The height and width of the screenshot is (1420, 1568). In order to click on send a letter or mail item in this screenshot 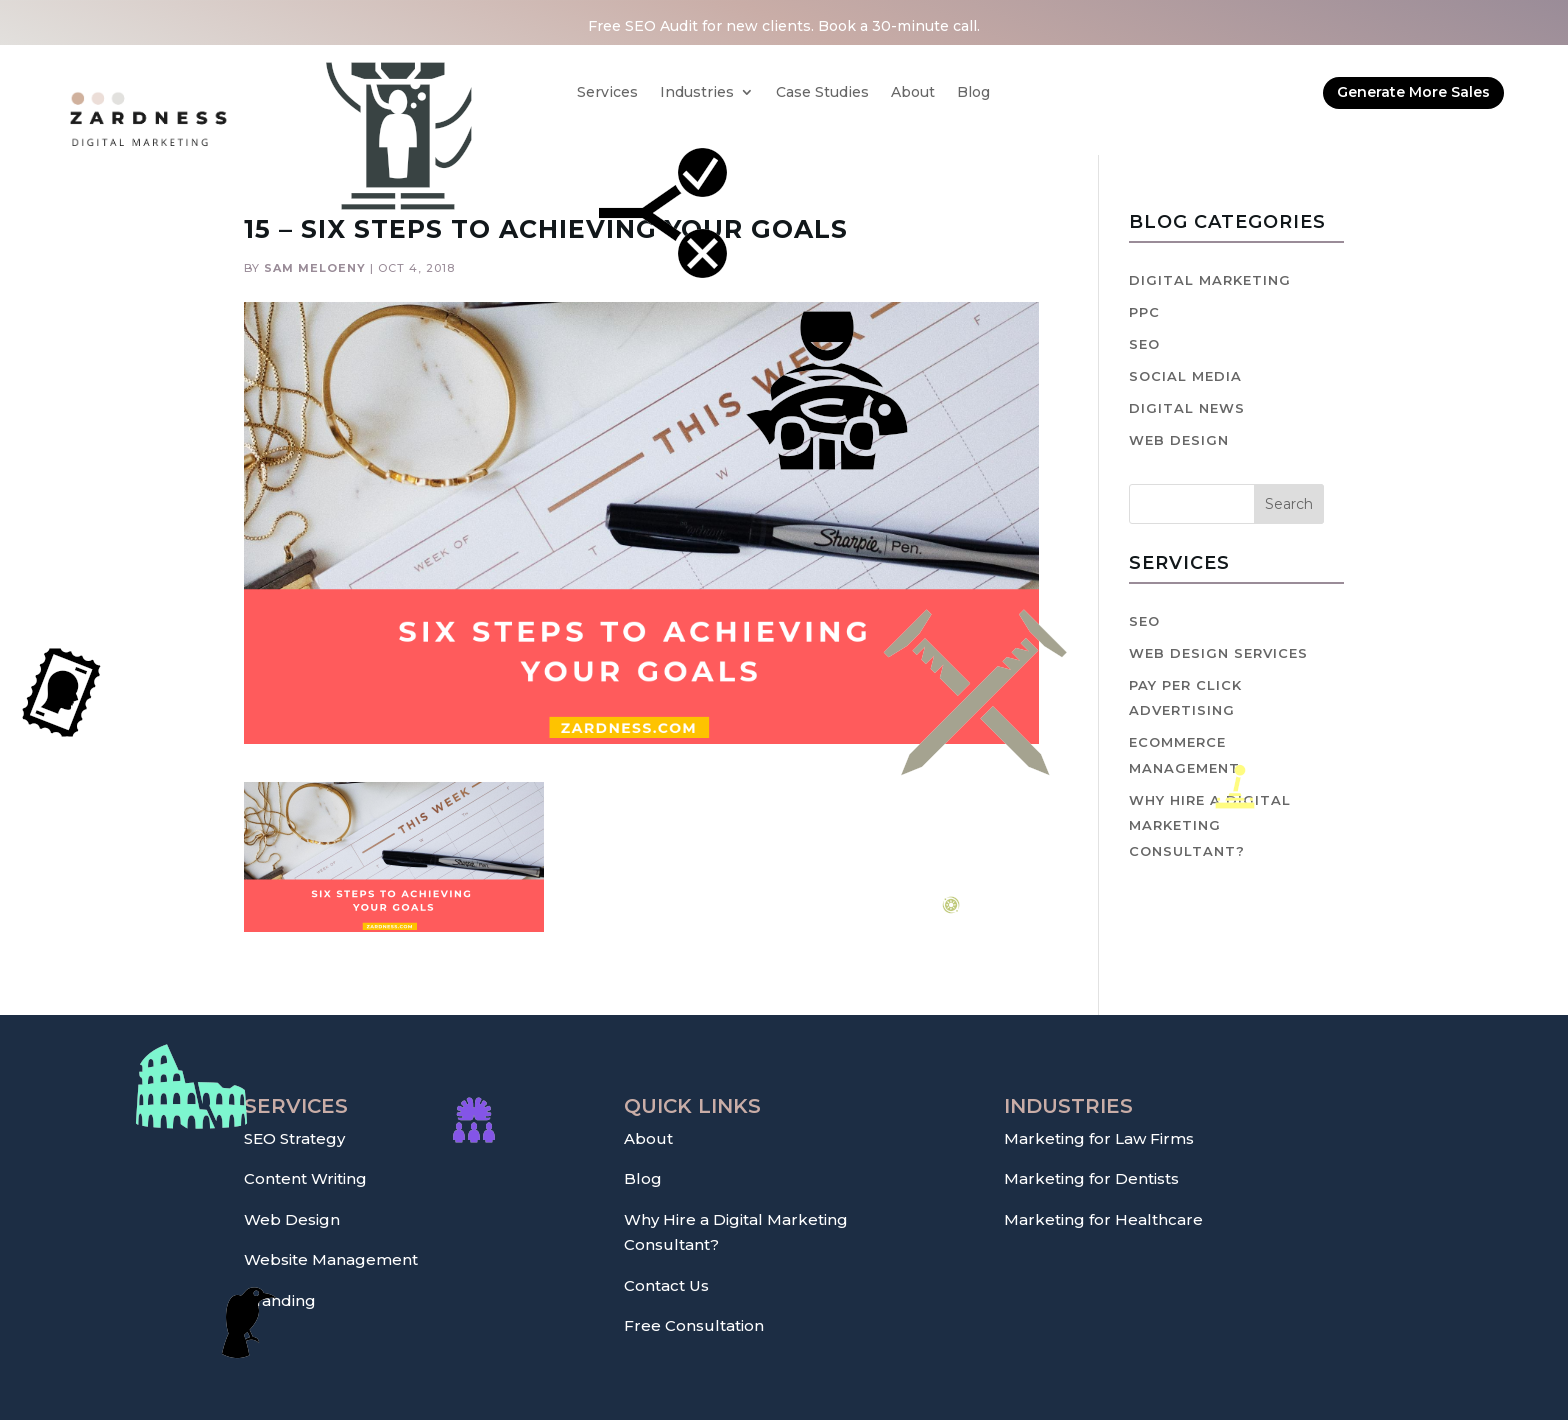, I will do `click(60, 692)`.